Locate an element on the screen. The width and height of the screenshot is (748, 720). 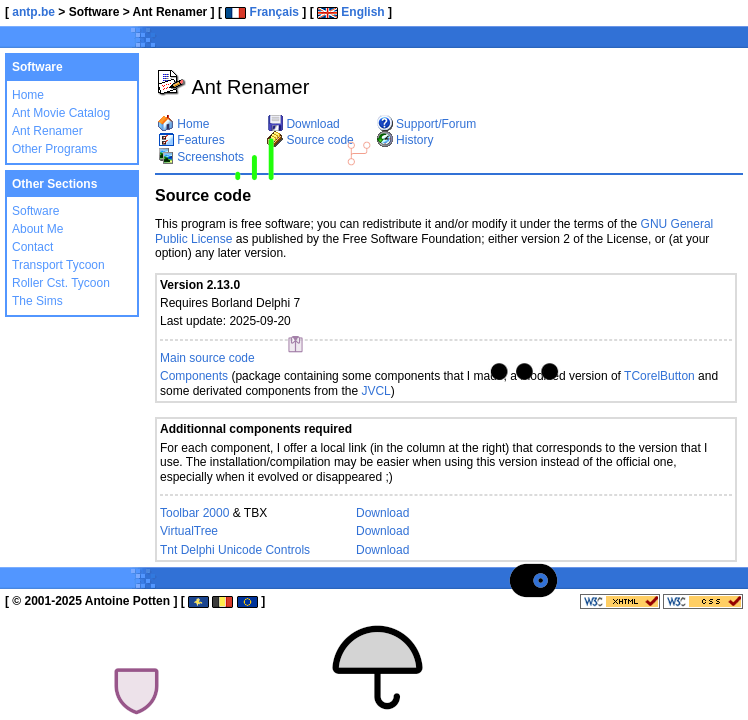
access security or privacy settings is located at coordinates (136, 688).